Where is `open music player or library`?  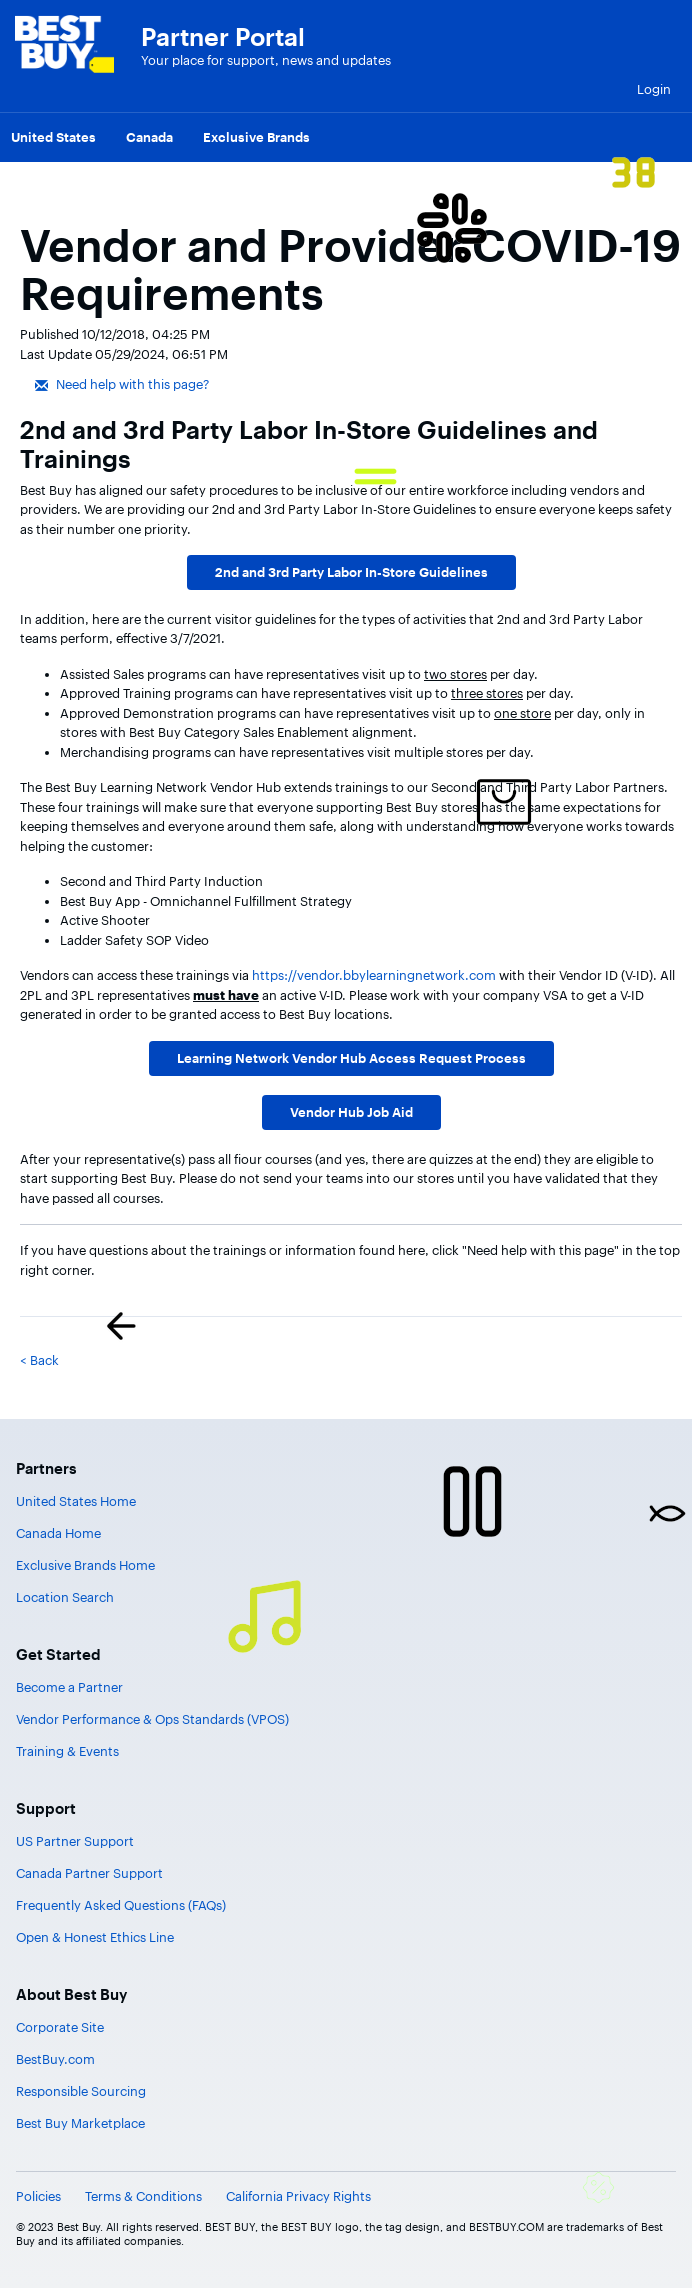 open music player or library is located at coordinates (264, 1616).